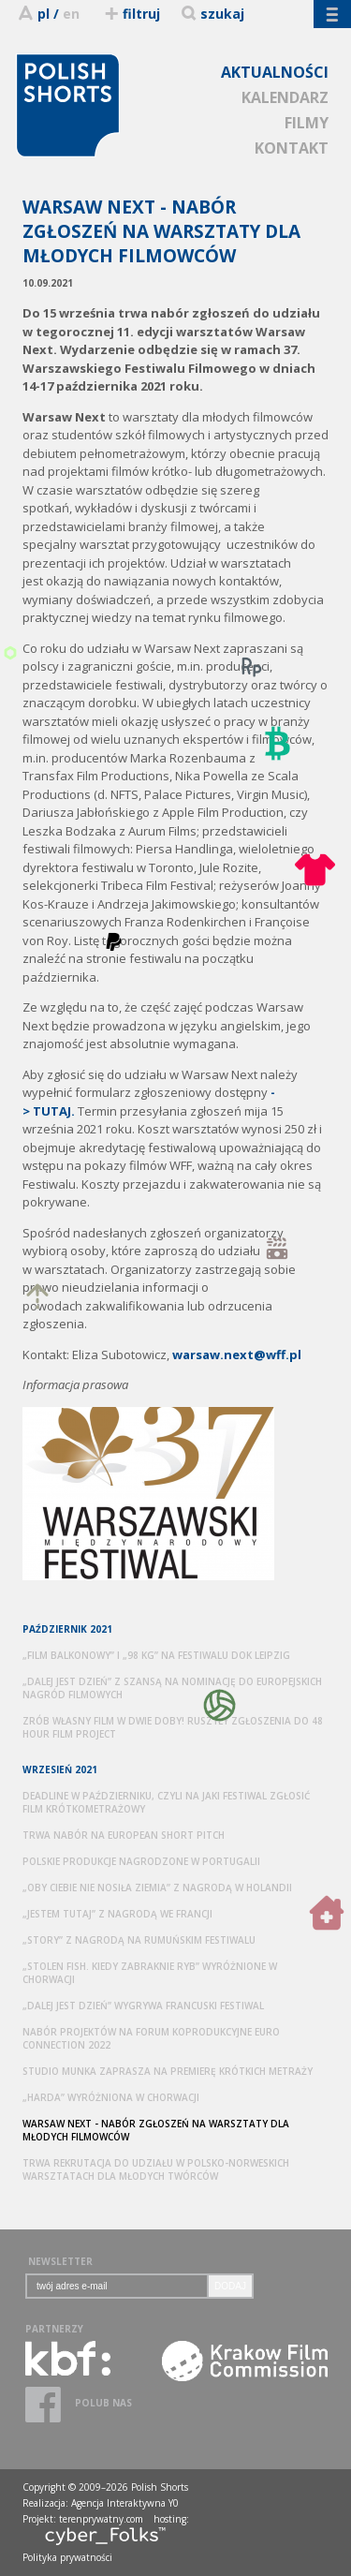 Image resolution: width=351 pixels, height=2576 pixels. Describe the element at coordinates (219, 1705) in the screenshot. I see `view volleyball or beach sports activities` at that location.